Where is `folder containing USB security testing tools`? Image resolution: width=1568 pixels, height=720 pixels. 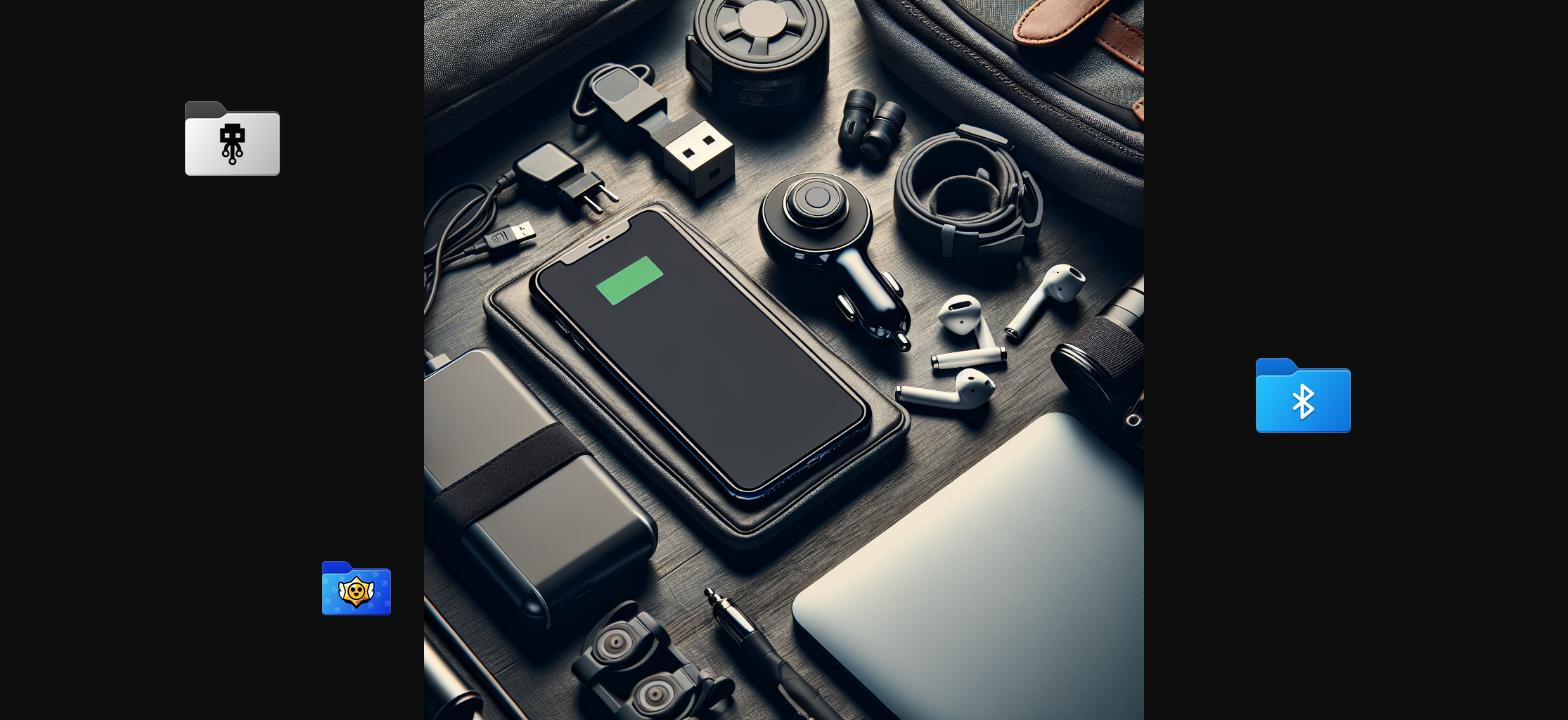
folder containing USB security testing tools is located at coordinates (232, 141).